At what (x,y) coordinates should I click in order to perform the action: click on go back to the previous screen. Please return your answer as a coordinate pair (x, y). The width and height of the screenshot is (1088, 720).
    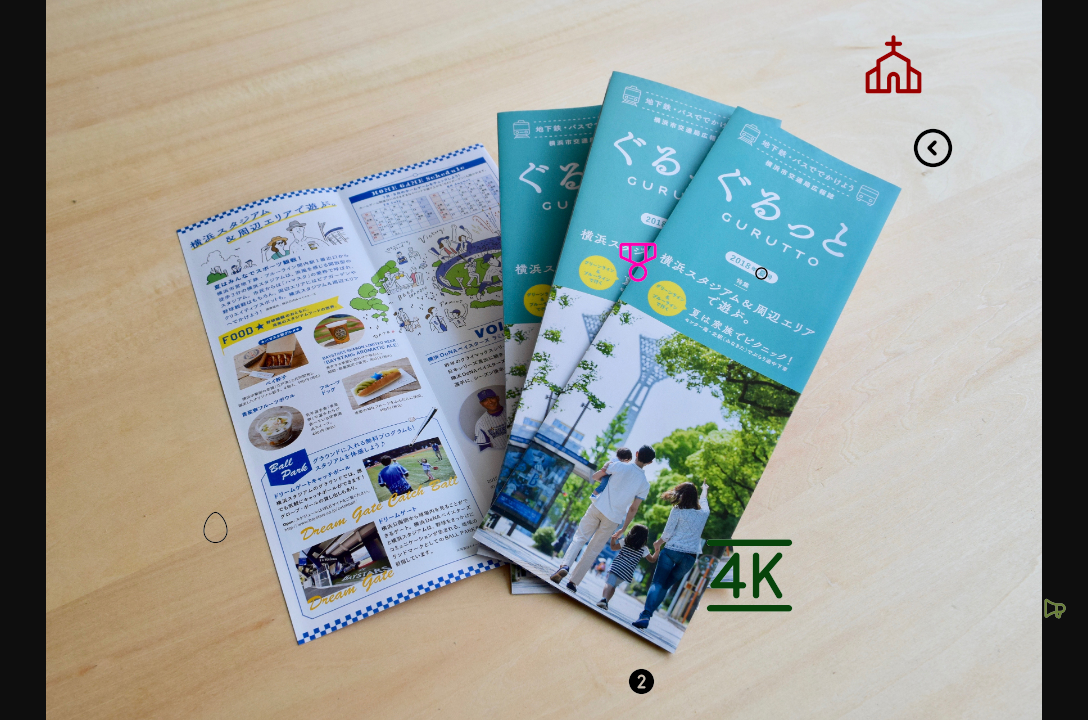
    Looking at the image, I should click on (933, 148).